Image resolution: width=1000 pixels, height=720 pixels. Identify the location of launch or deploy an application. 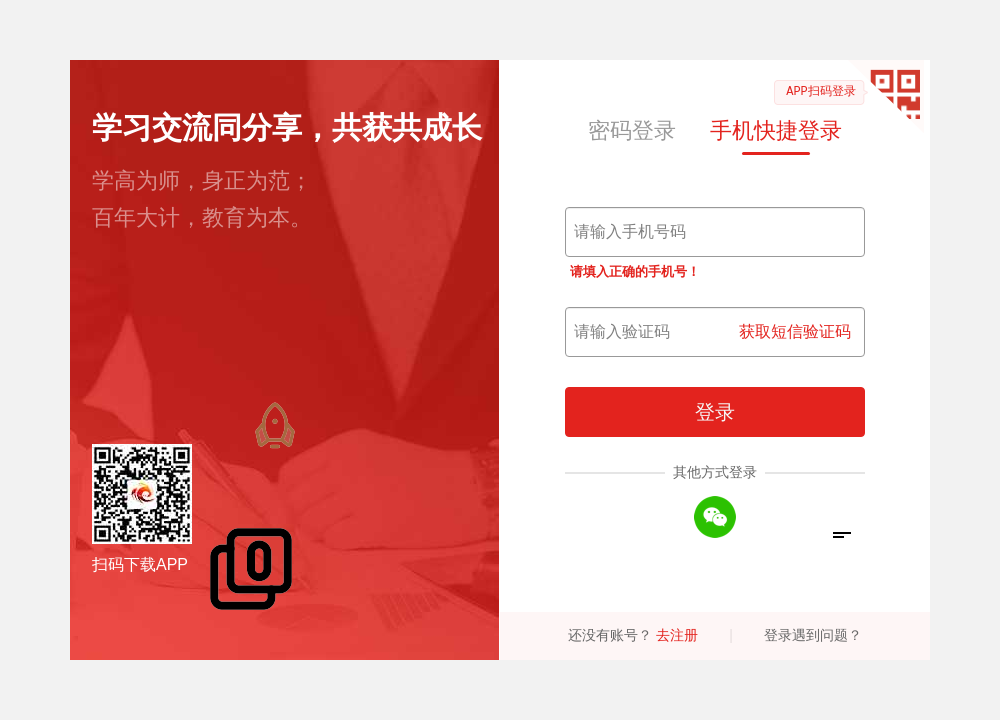
(275, 427).